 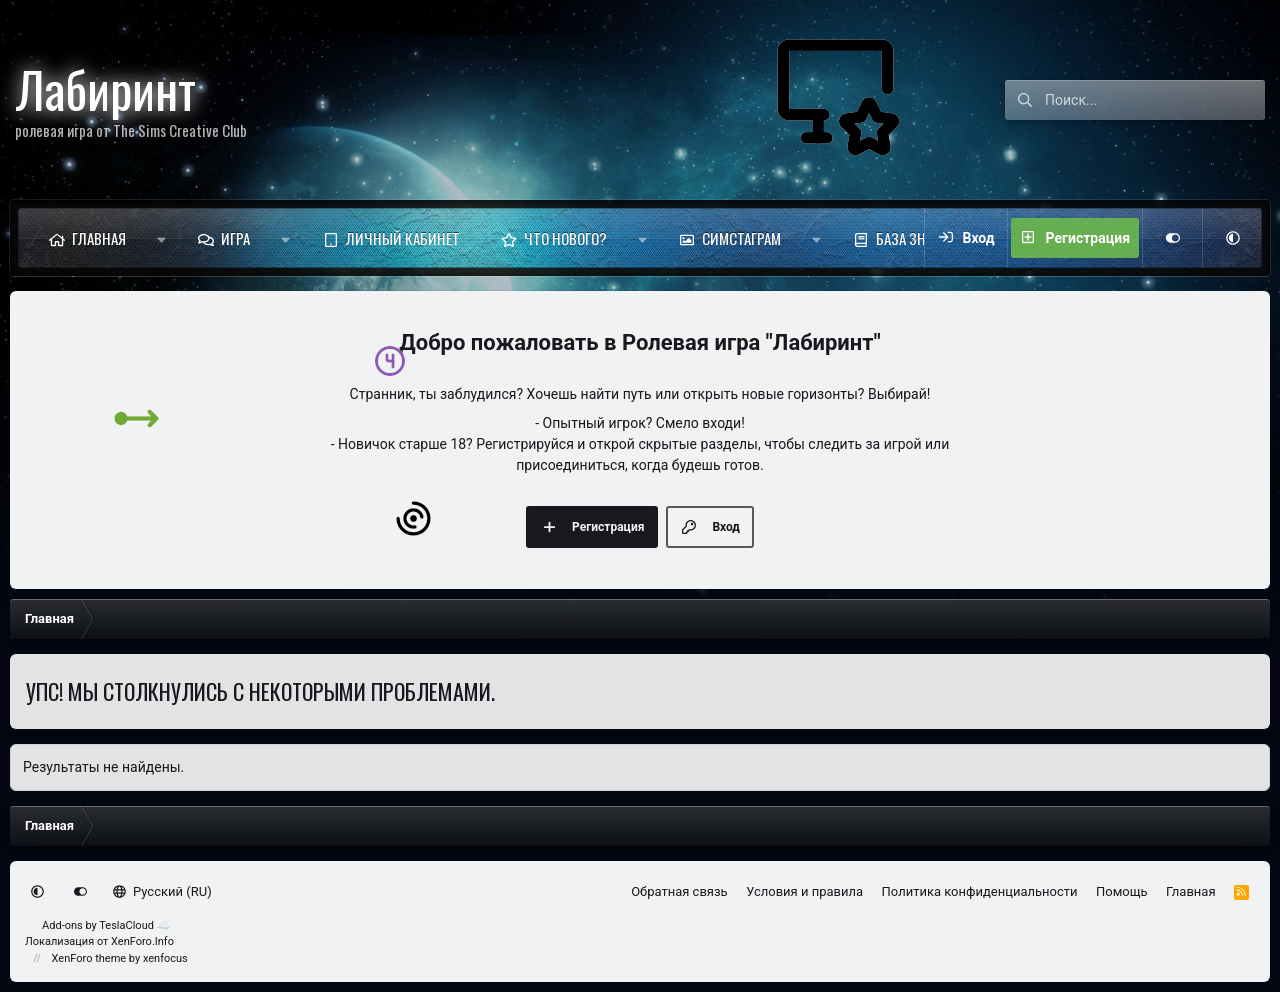 What do you see at coordinates (390, 361) in the screenshot?
I see `step 4 in a multi-step process` at bounding box center [390, 361].